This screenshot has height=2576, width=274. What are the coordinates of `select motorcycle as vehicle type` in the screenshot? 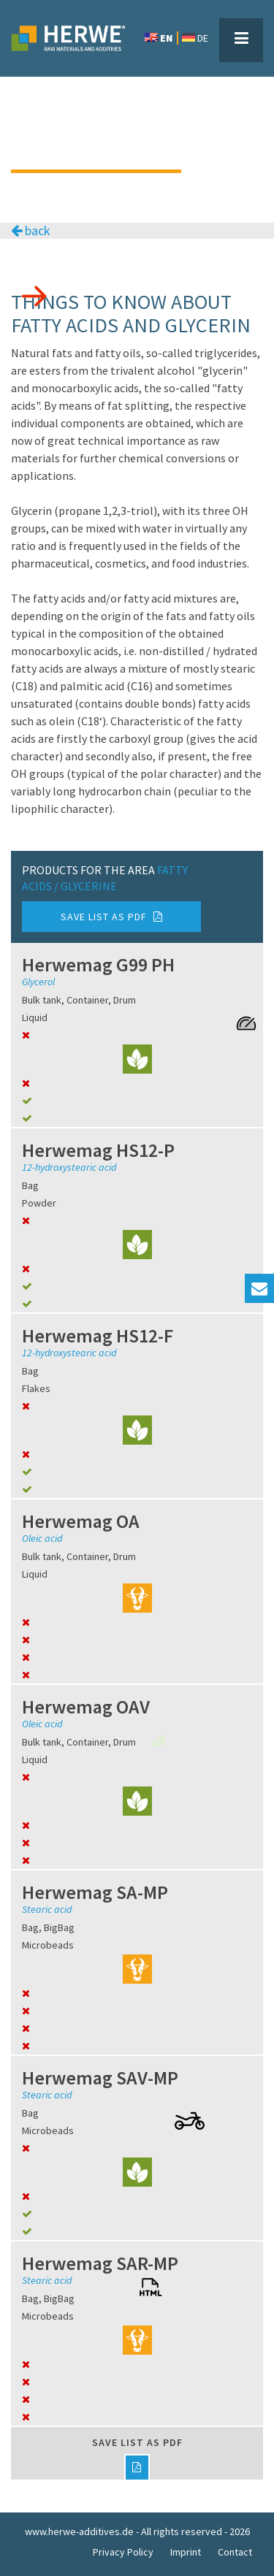 It's located at (189, 2121).